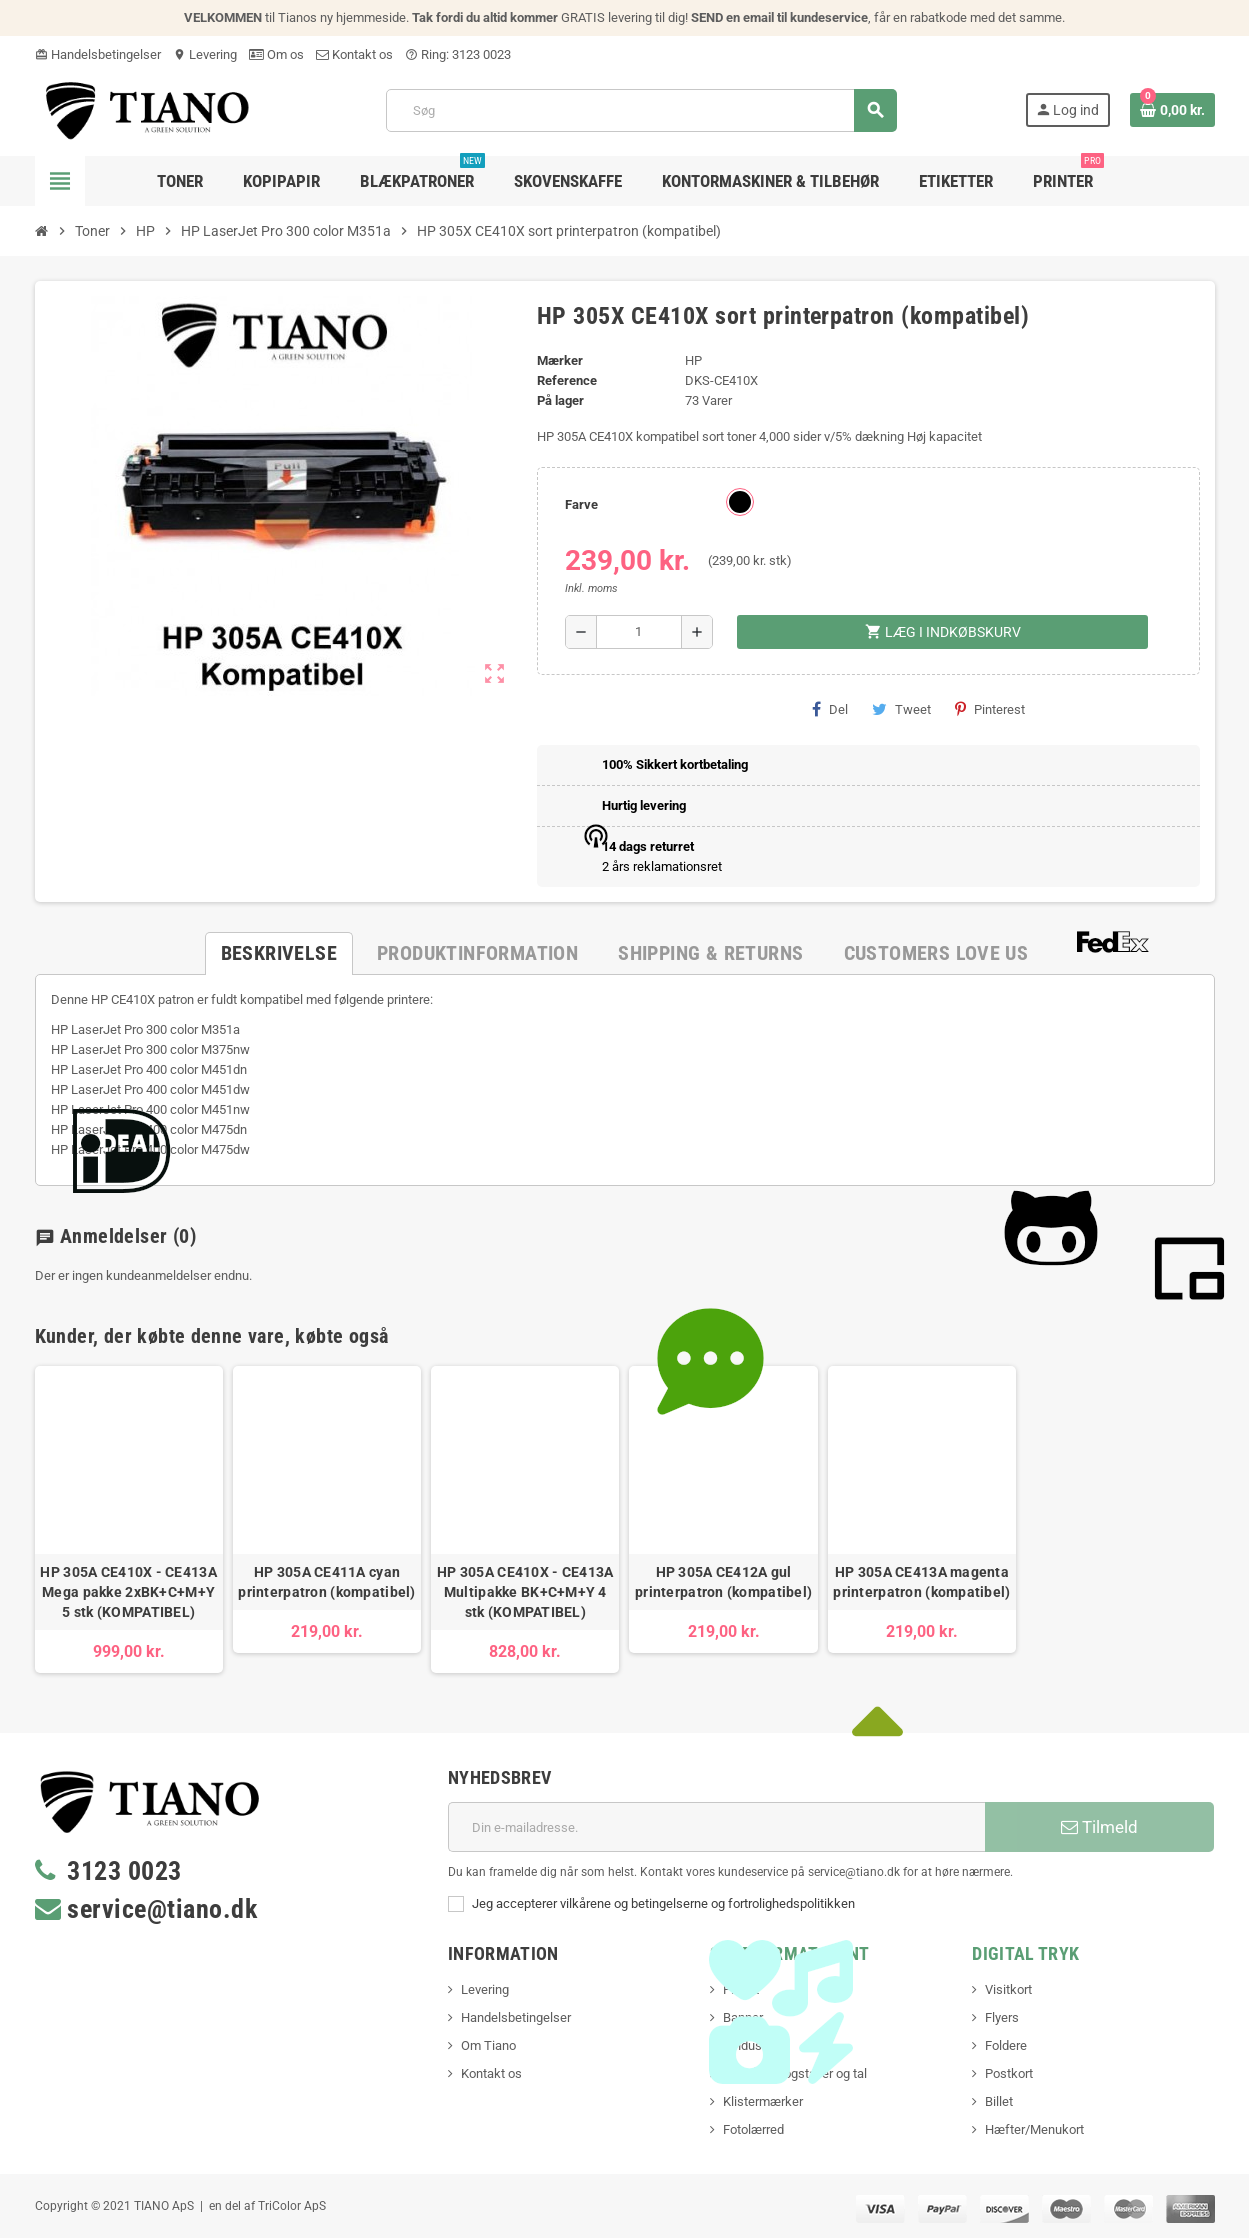 The height and width of the screenshot is (2238, 1249). What do you see at coordinates (596, 836) in the screenshot?
I see `indicates network or signal strength` at bounding box center [596, 836].